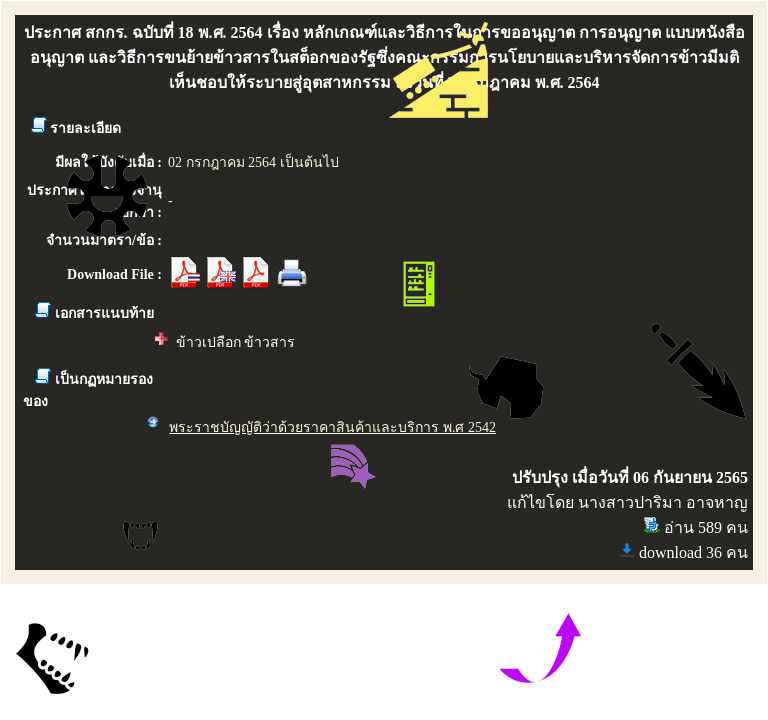 Image resolution: width=768 pixels, height=720 pixels. What do you see at coordinates (355, 468) in the screenshot?
I see `indicates a special achievement or rare reward` at bounding box center [355, 468].